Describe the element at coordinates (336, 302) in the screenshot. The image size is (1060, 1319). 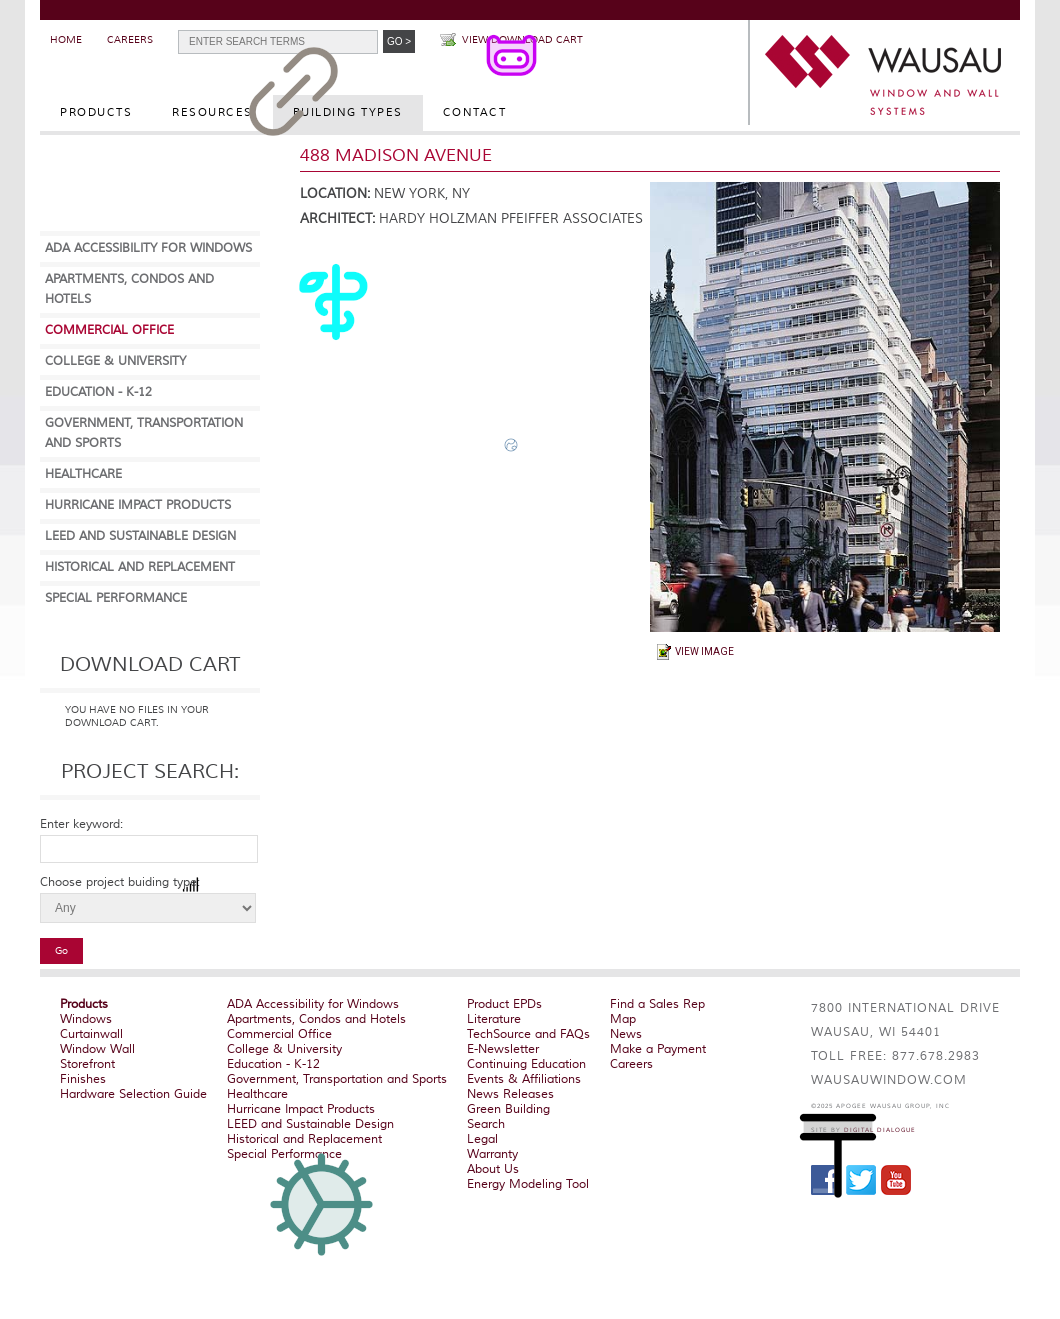
I see `access health or medical services` at that location.